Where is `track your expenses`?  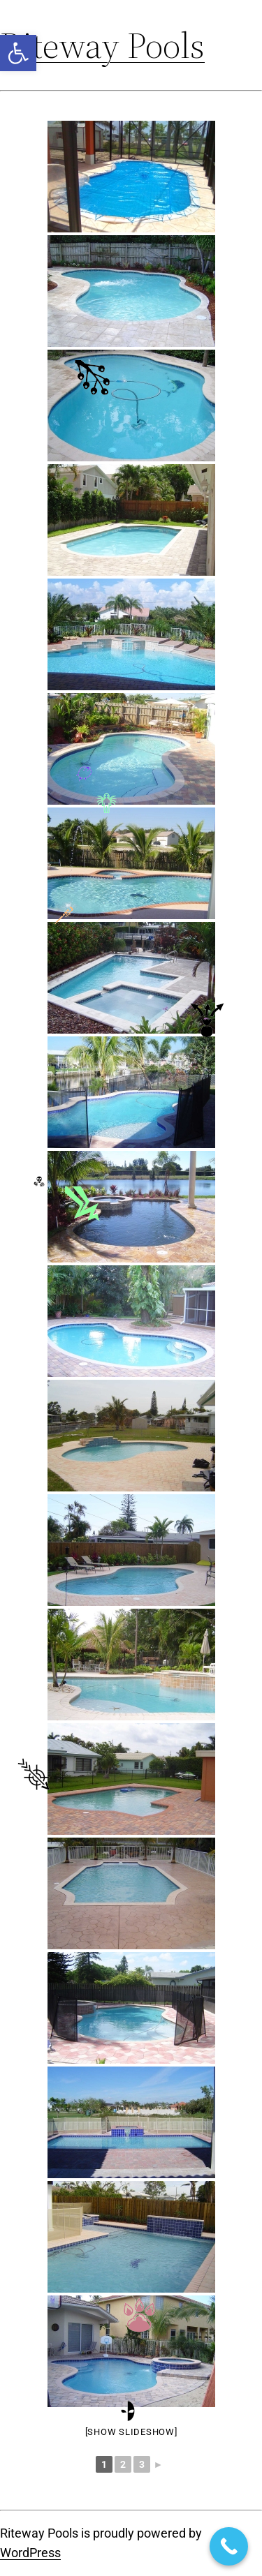
track your expenses is located at coordinates (207, 1020).